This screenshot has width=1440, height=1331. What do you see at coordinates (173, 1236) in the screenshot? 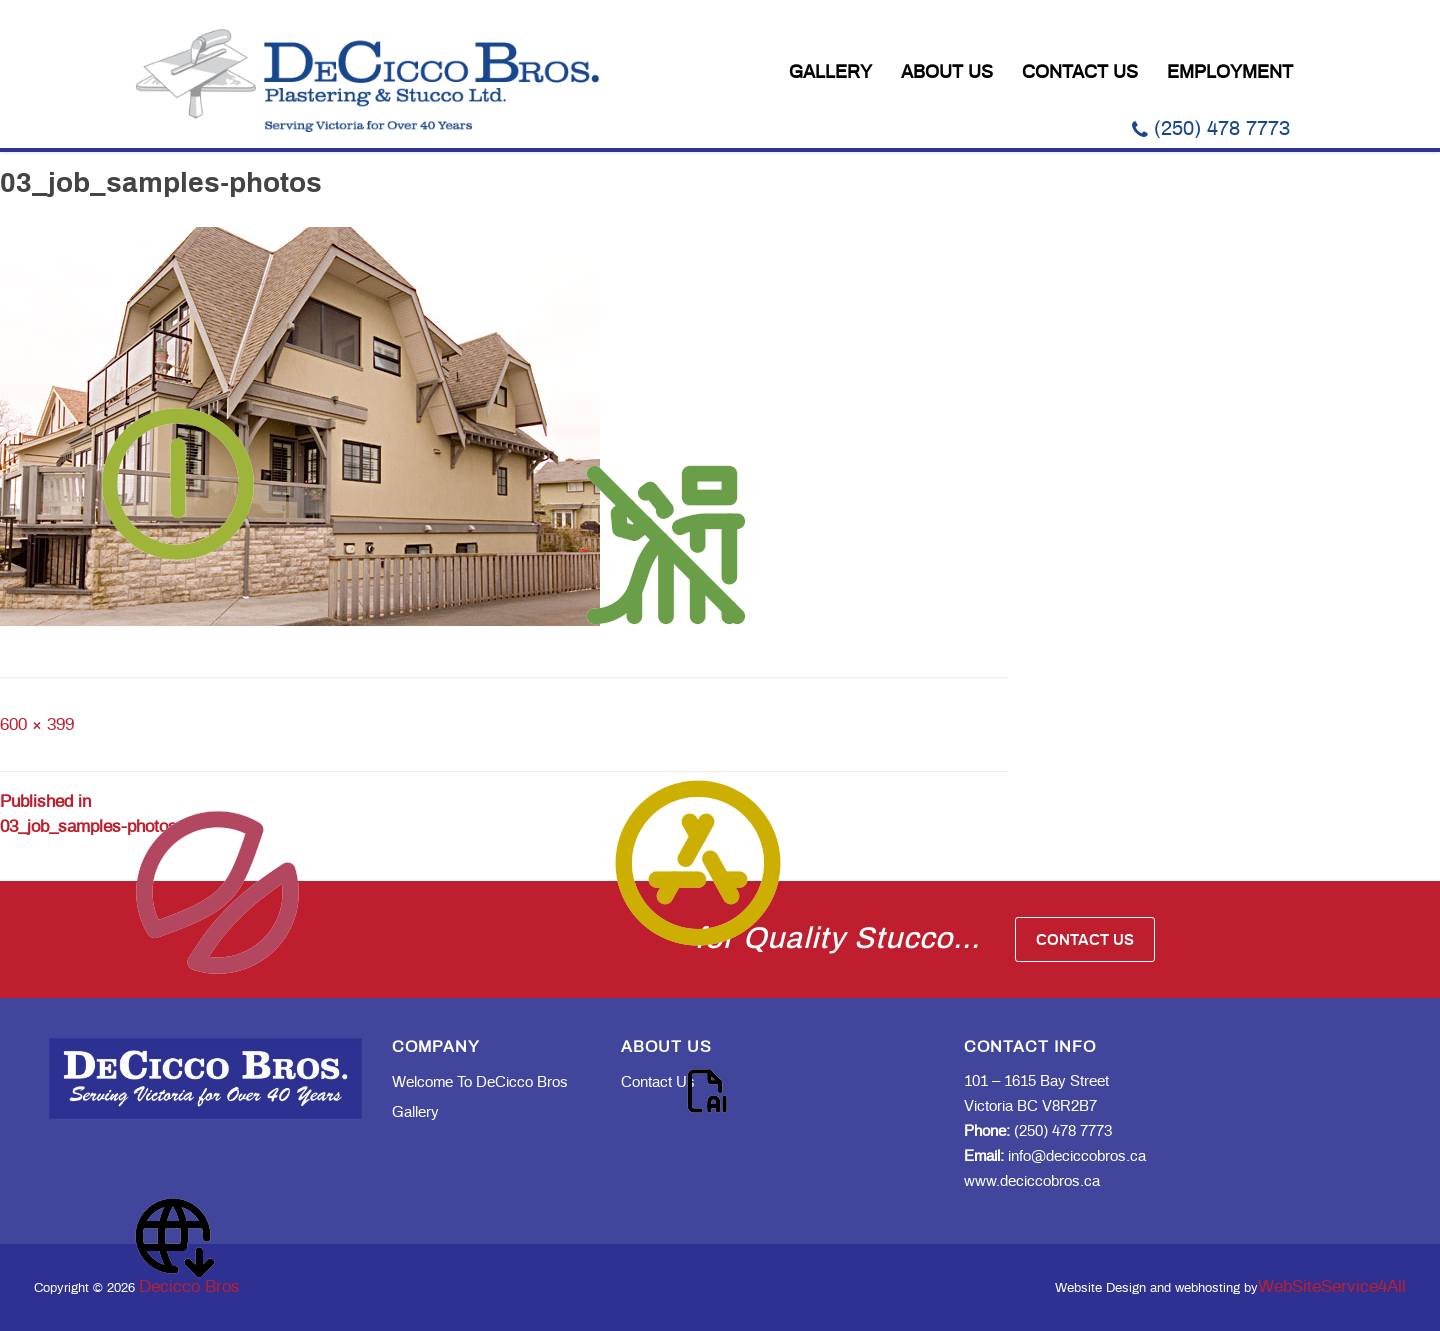
I see `download from the web` at bounding box center [173, 1236].